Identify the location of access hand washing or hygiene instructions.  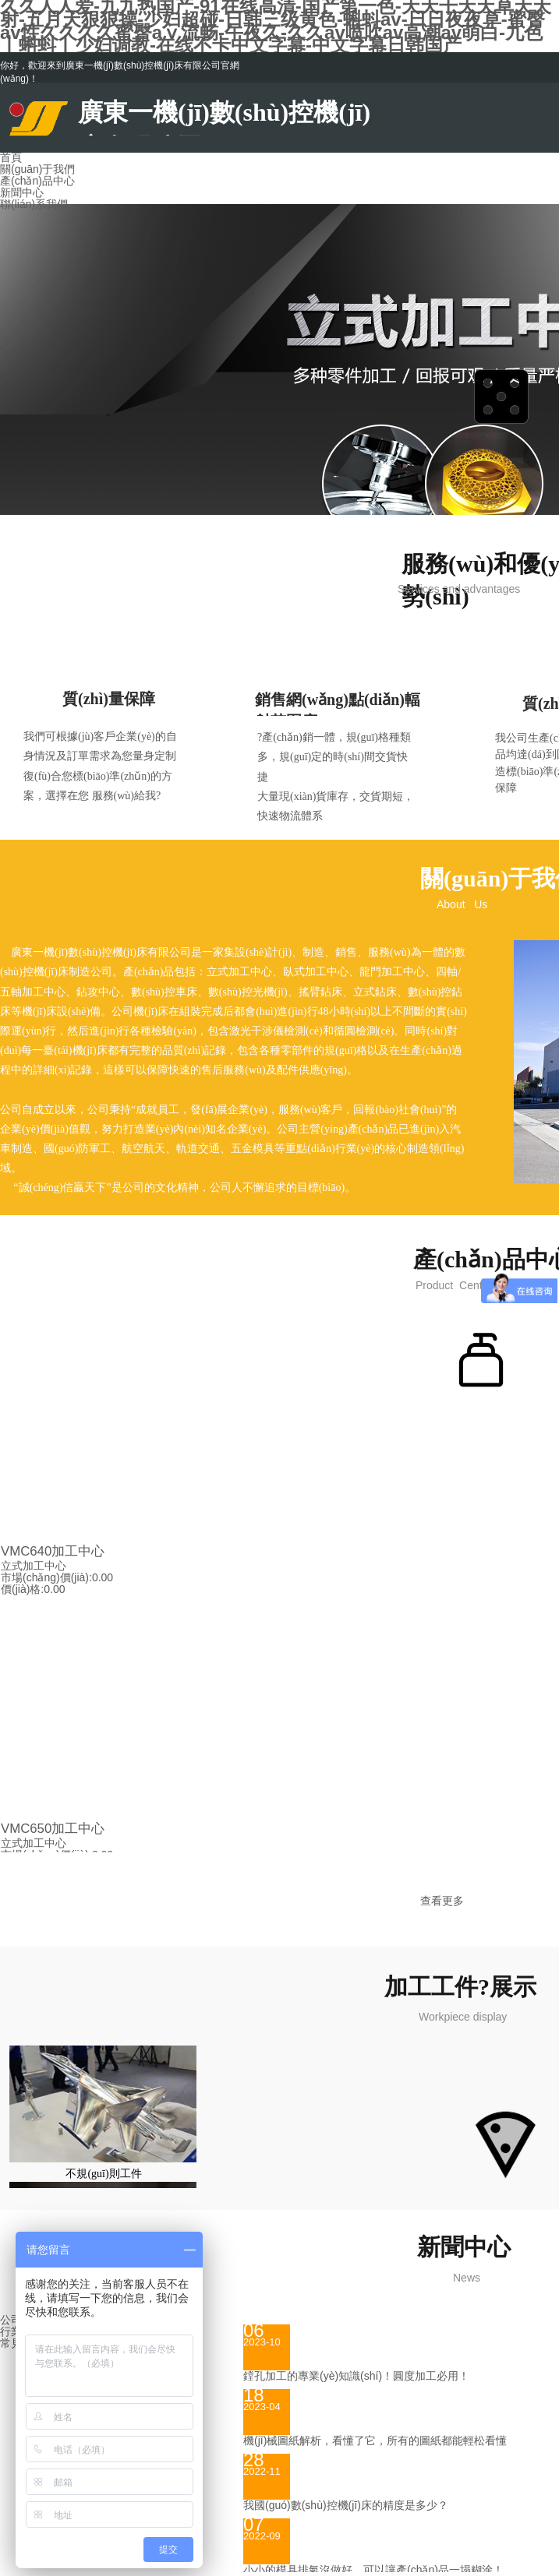
(481, 1361).